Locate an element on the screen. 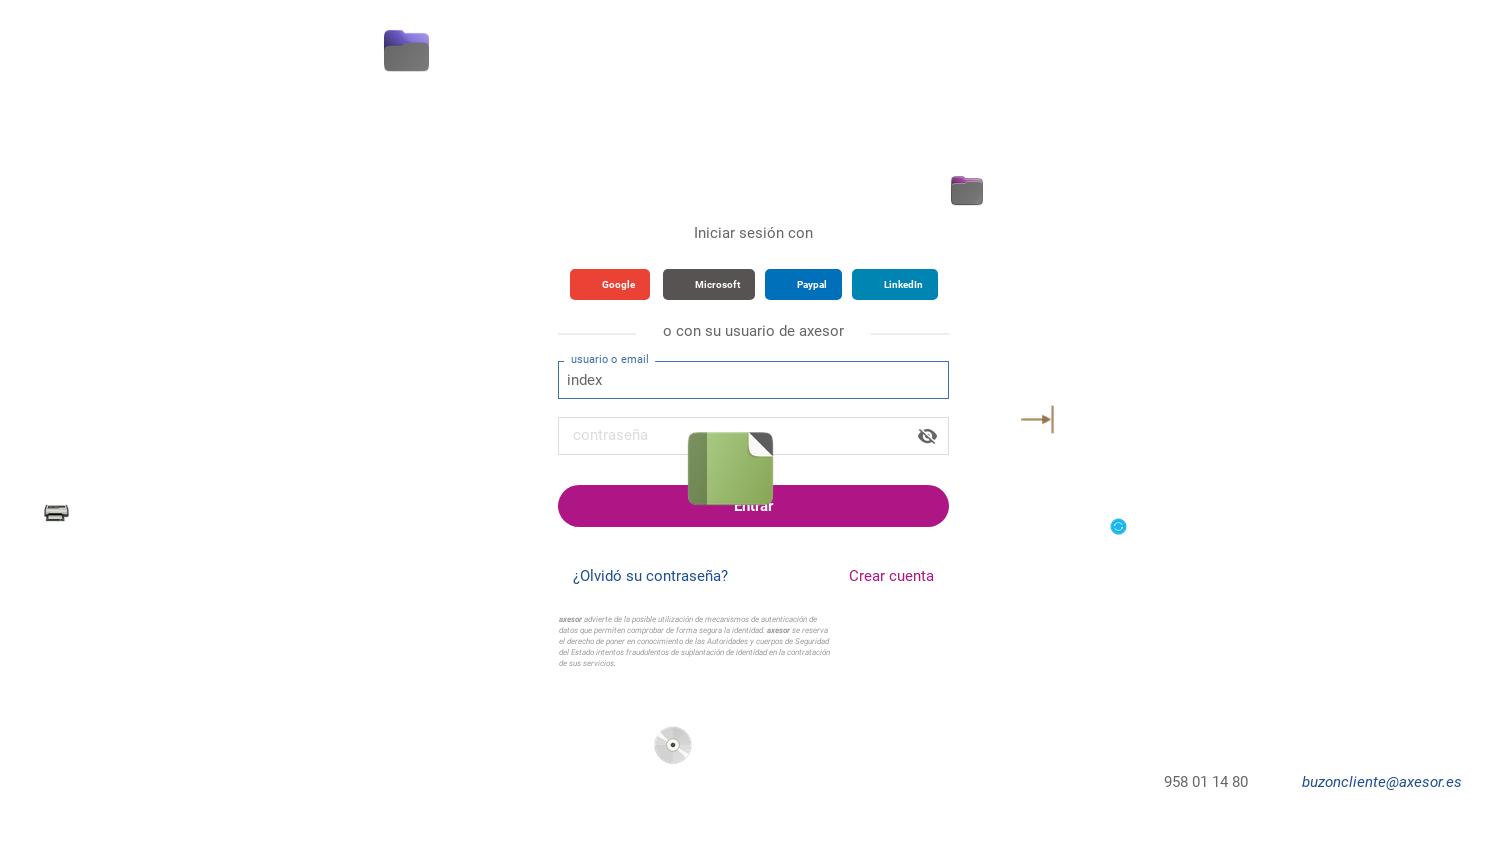  print the current document is located at coordinates (56, 512).